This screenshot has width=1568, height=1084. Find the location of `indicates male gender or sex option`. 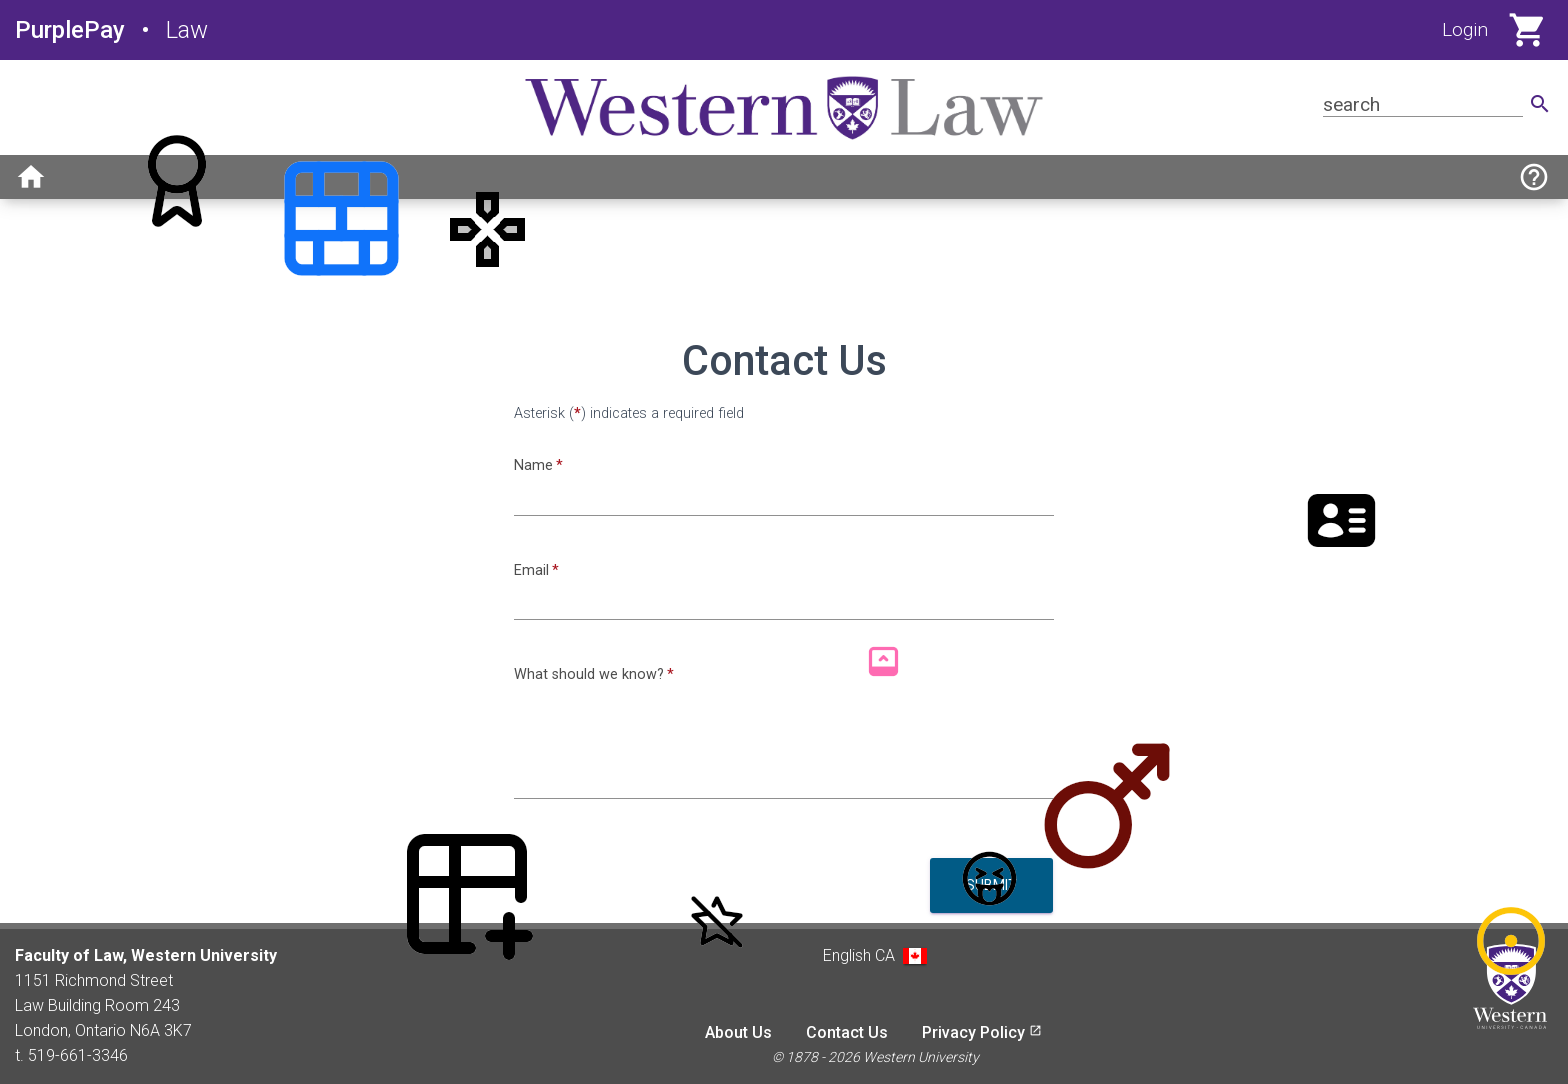

indicates male gender or sex option is located at coordinates (1107, 806).